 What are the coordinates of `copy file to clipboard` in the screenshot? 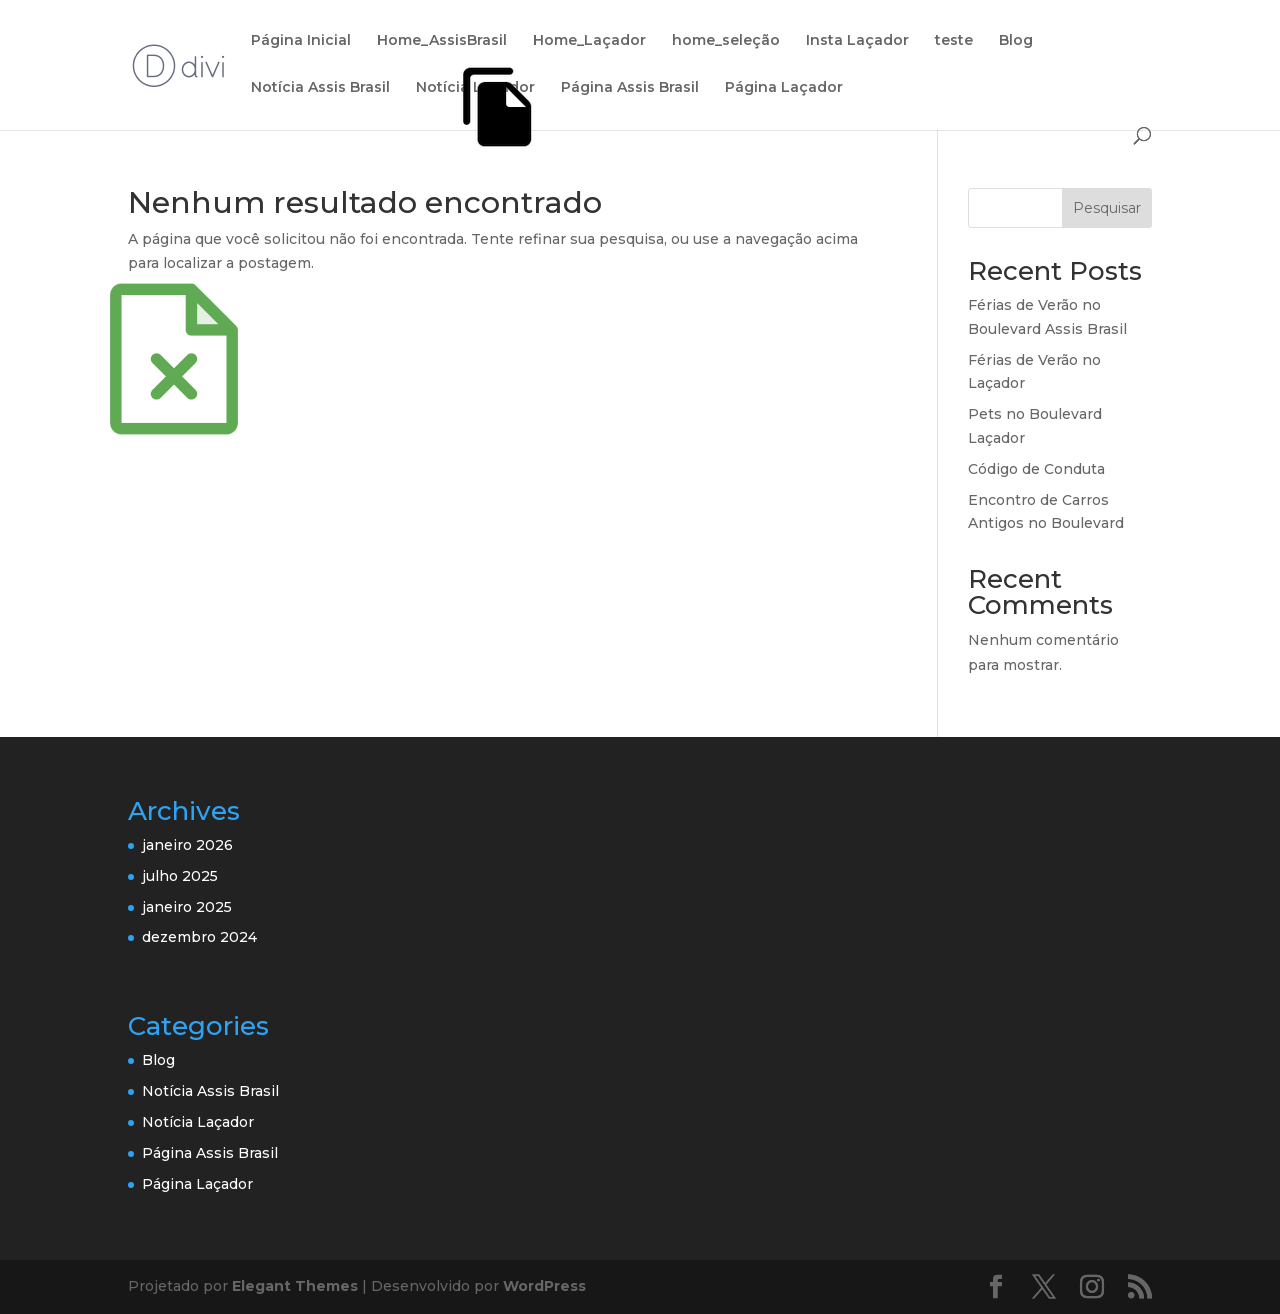 It's located at (499, 107).